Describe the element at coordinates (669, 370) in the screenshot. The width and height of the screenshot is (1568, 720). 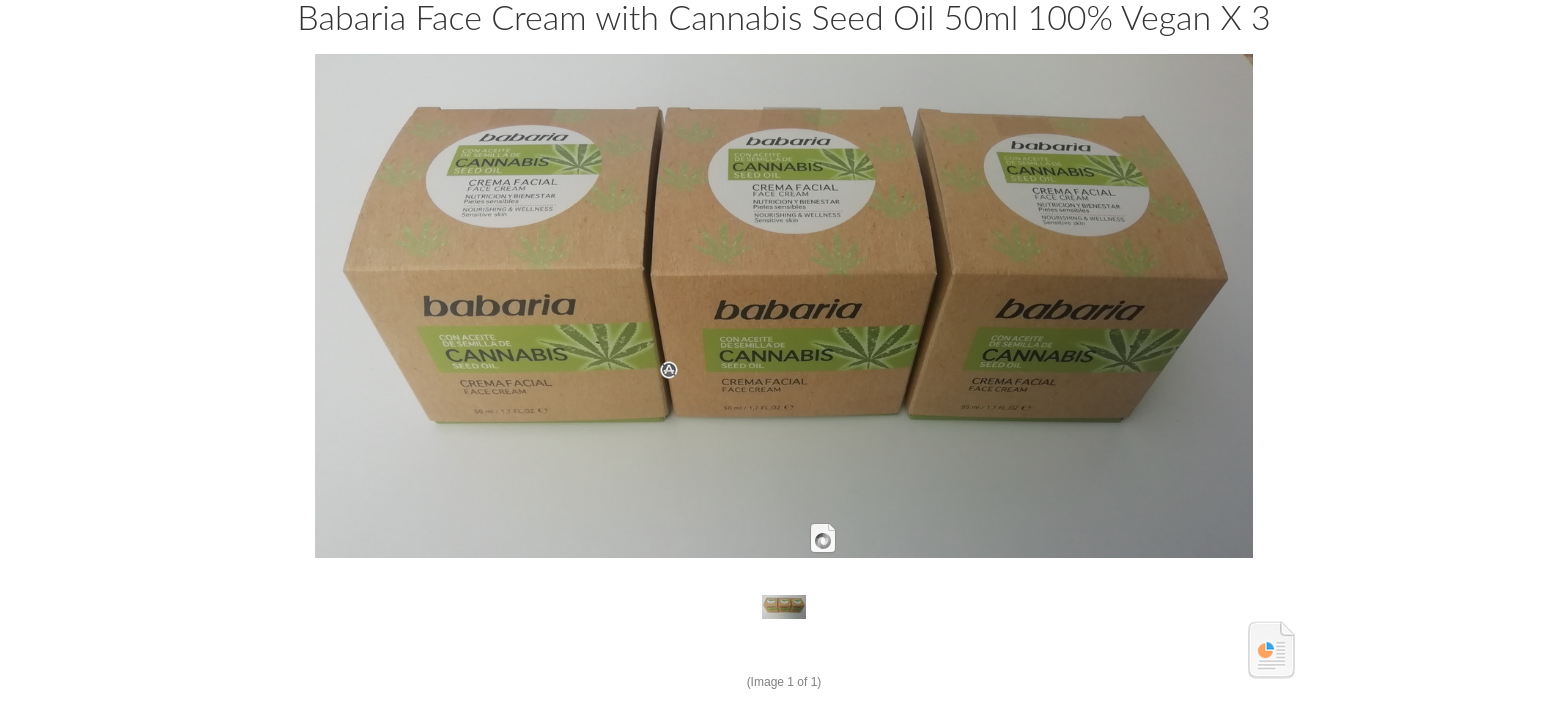
I see `open the software update manager` at that location.